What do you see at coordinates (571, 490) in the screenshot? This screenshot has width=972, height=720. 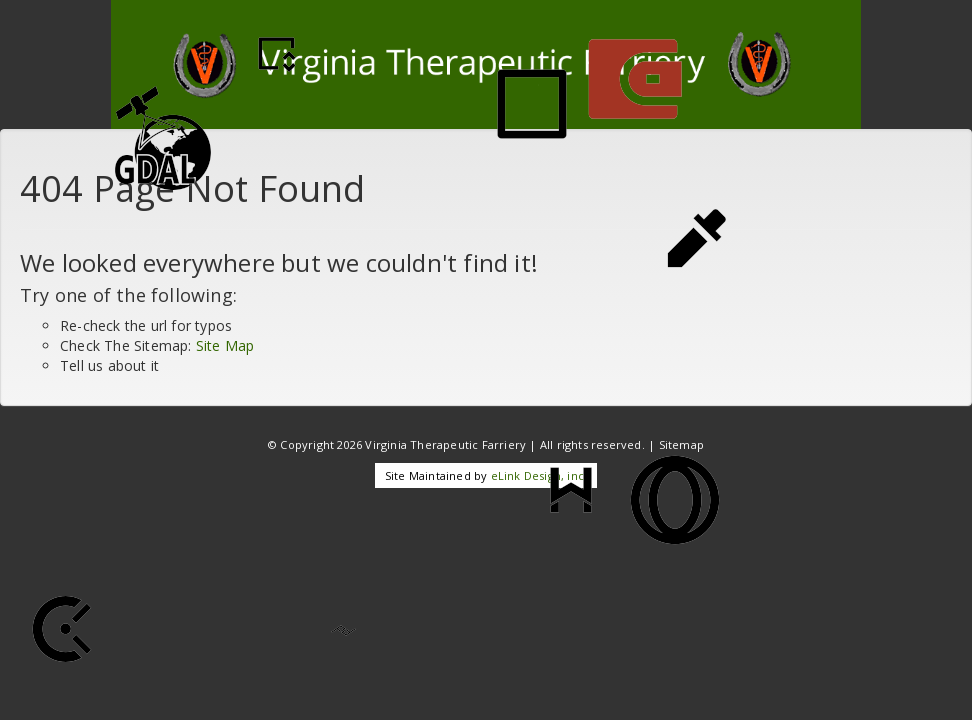 I see `wsh brand logo` at bounding box center [571, 490].